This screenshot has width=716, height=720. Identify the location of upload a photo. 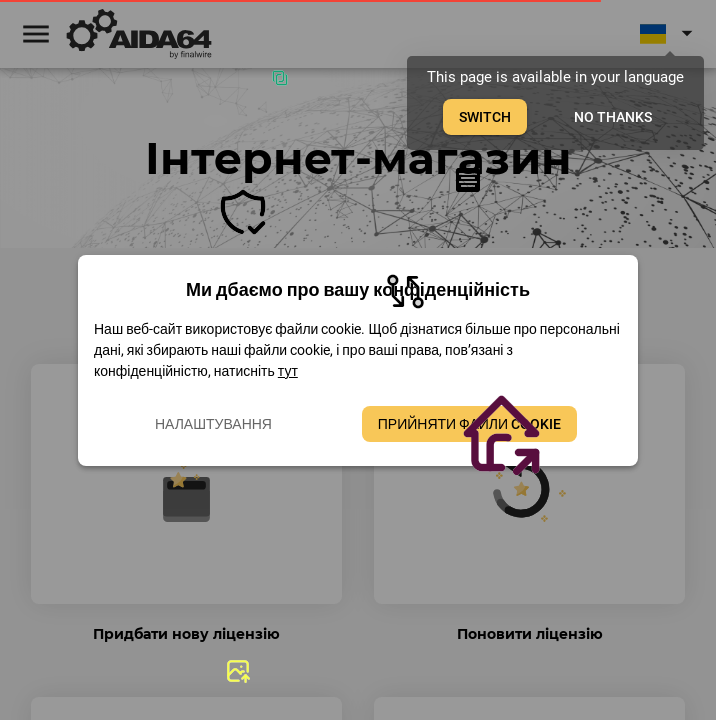
(238, 671).